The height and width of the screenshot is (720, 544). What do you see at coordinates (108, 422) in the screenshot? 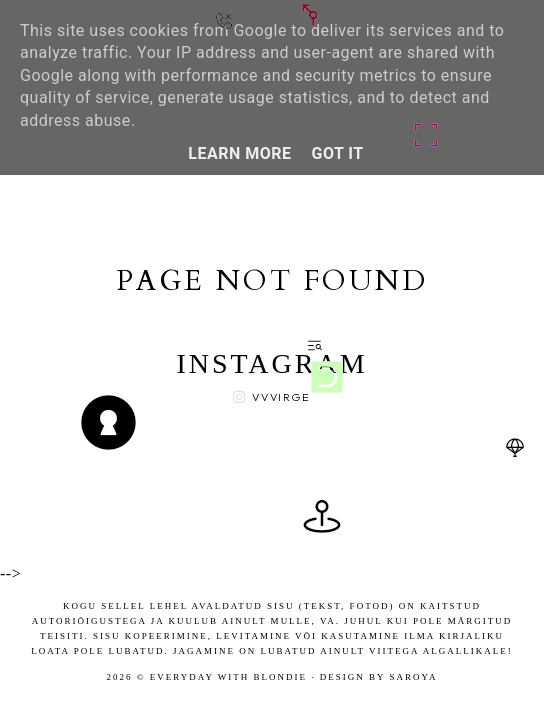
I see `access security or privacy settings` at bounding box center [108, 422].